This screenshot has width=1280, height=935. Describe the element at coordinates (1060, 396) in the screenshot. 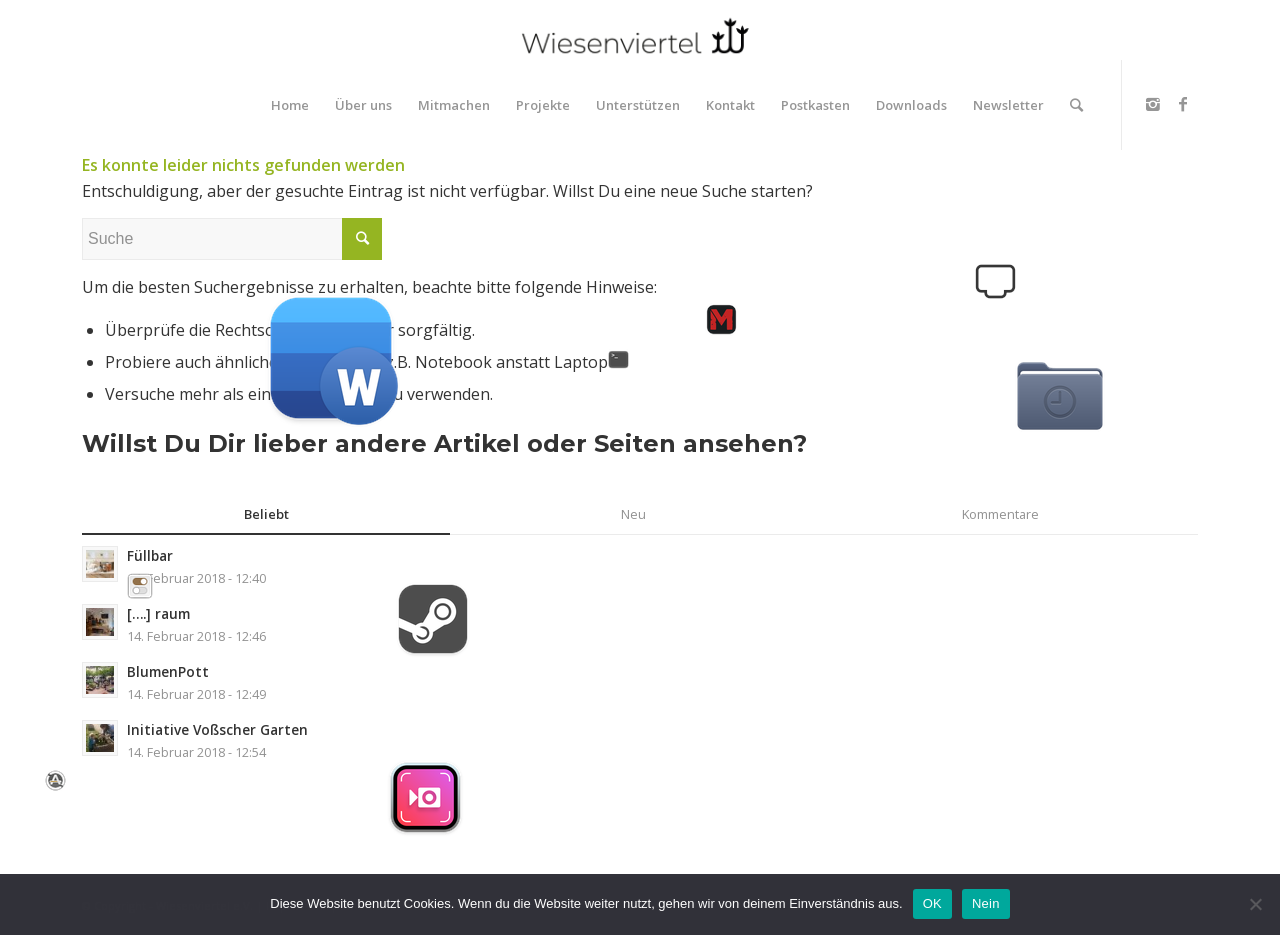

I see `access temporary files folder` at that location.